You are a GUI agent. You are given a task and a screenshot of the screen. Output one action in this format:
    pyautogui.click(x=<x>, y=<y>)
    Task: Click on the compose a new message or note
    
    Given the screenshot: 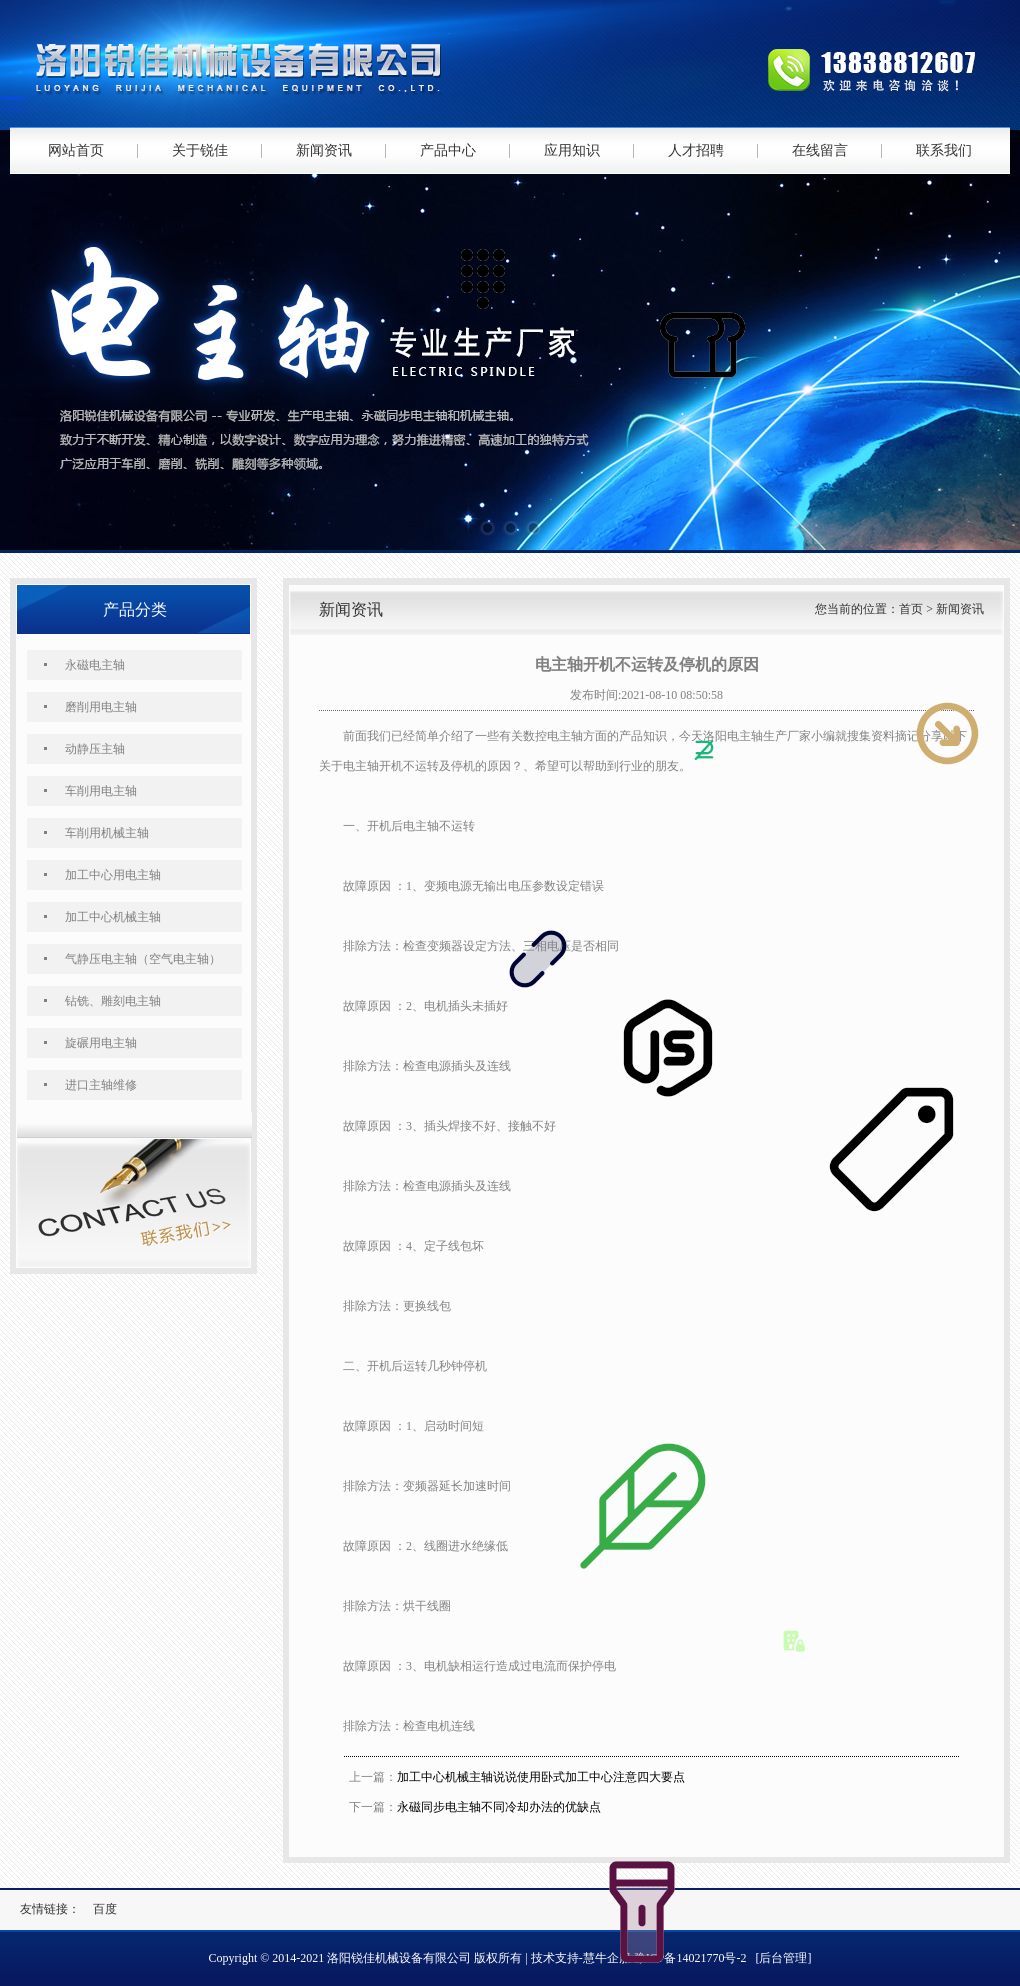 What is the action you would take?
    pyautogui.click(x=640, y=1508)
    